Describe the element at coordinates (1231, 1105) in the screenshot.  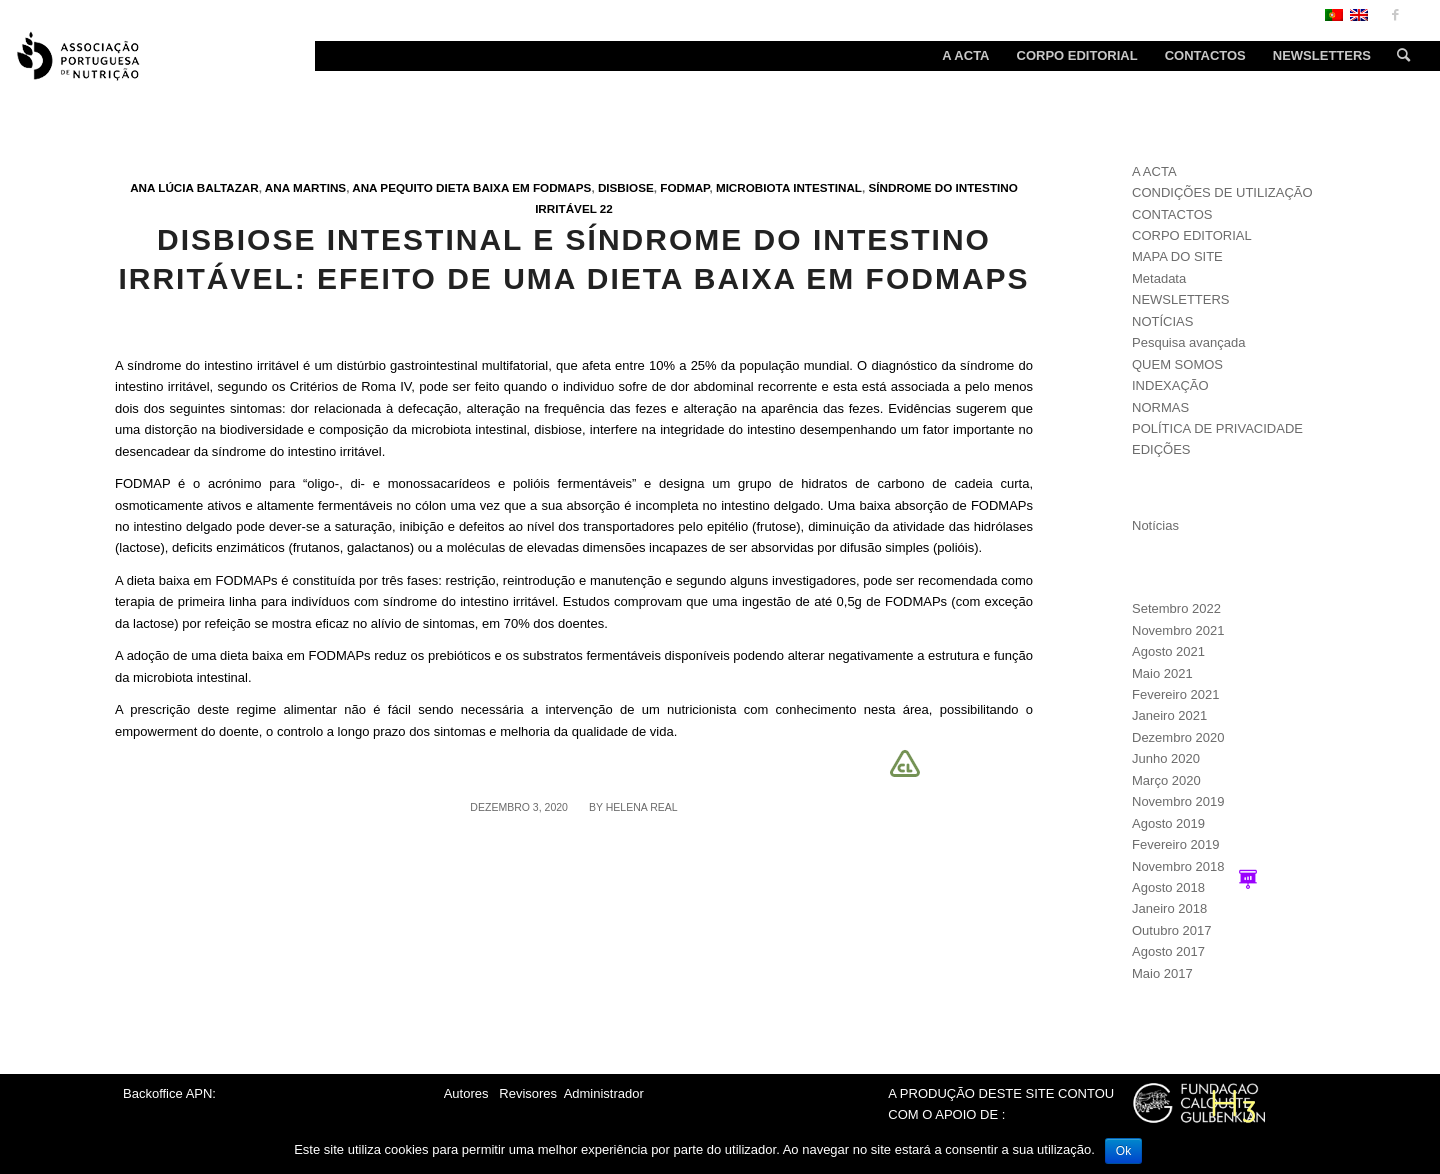
I see `format text as heading level 3` at that location.